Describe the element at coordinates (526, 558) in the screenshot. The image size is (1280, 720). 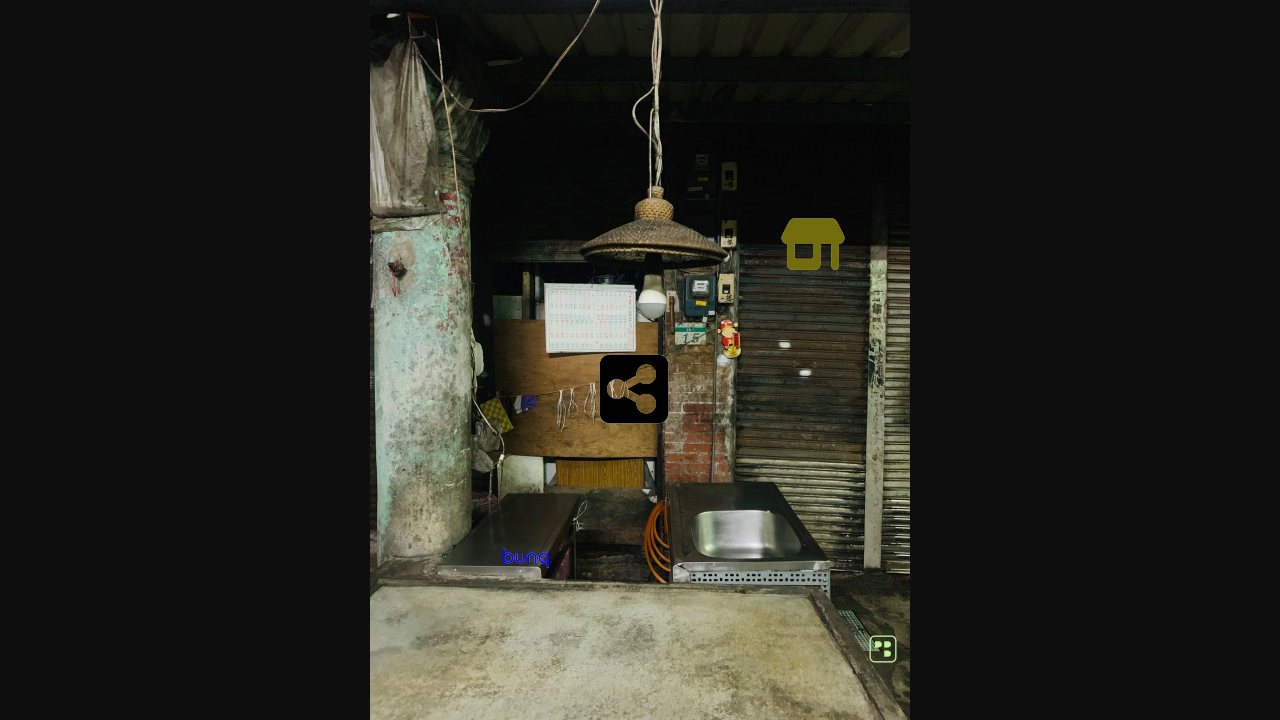
I see `open the bunq banking app` at that location.